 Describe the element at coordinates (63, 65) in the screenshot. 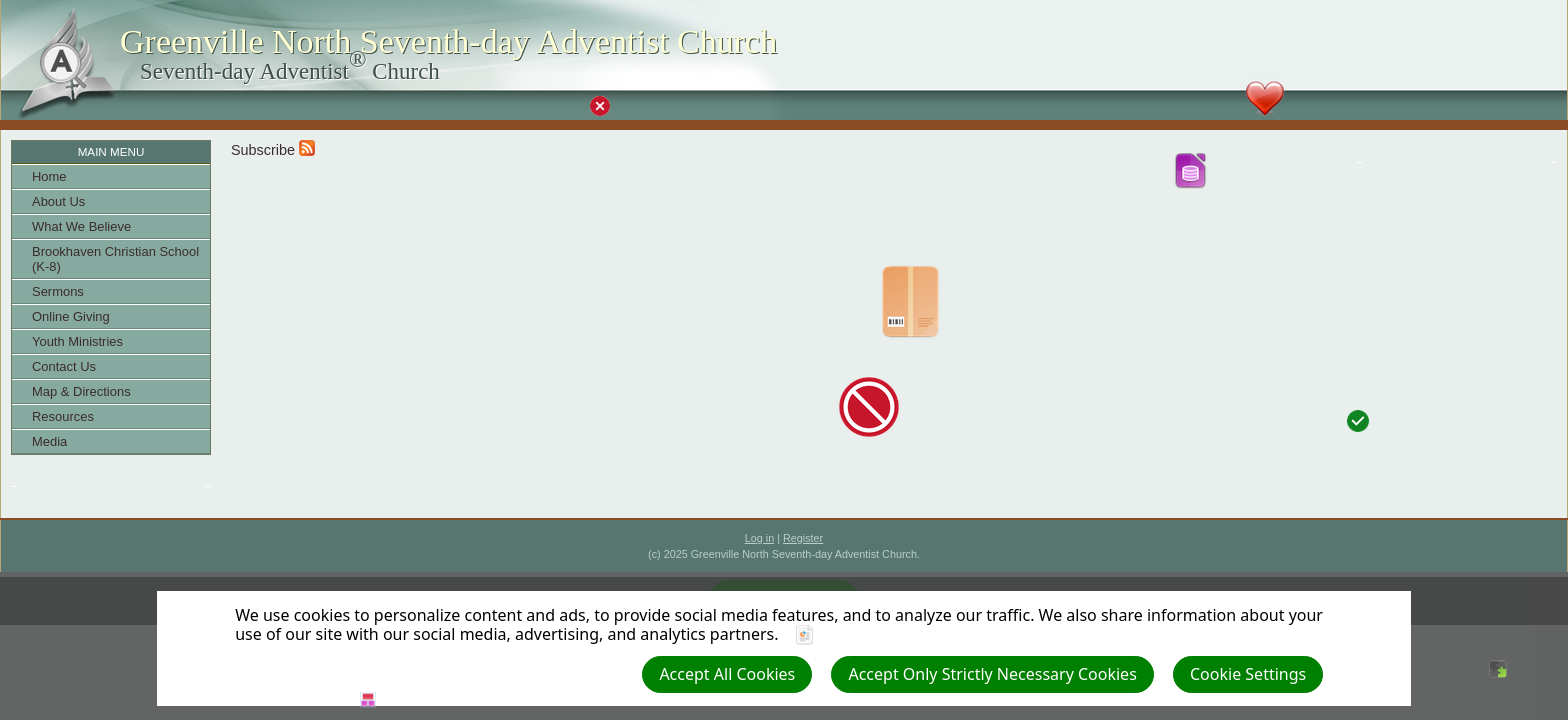

I see `search within emails or messages` at that location.